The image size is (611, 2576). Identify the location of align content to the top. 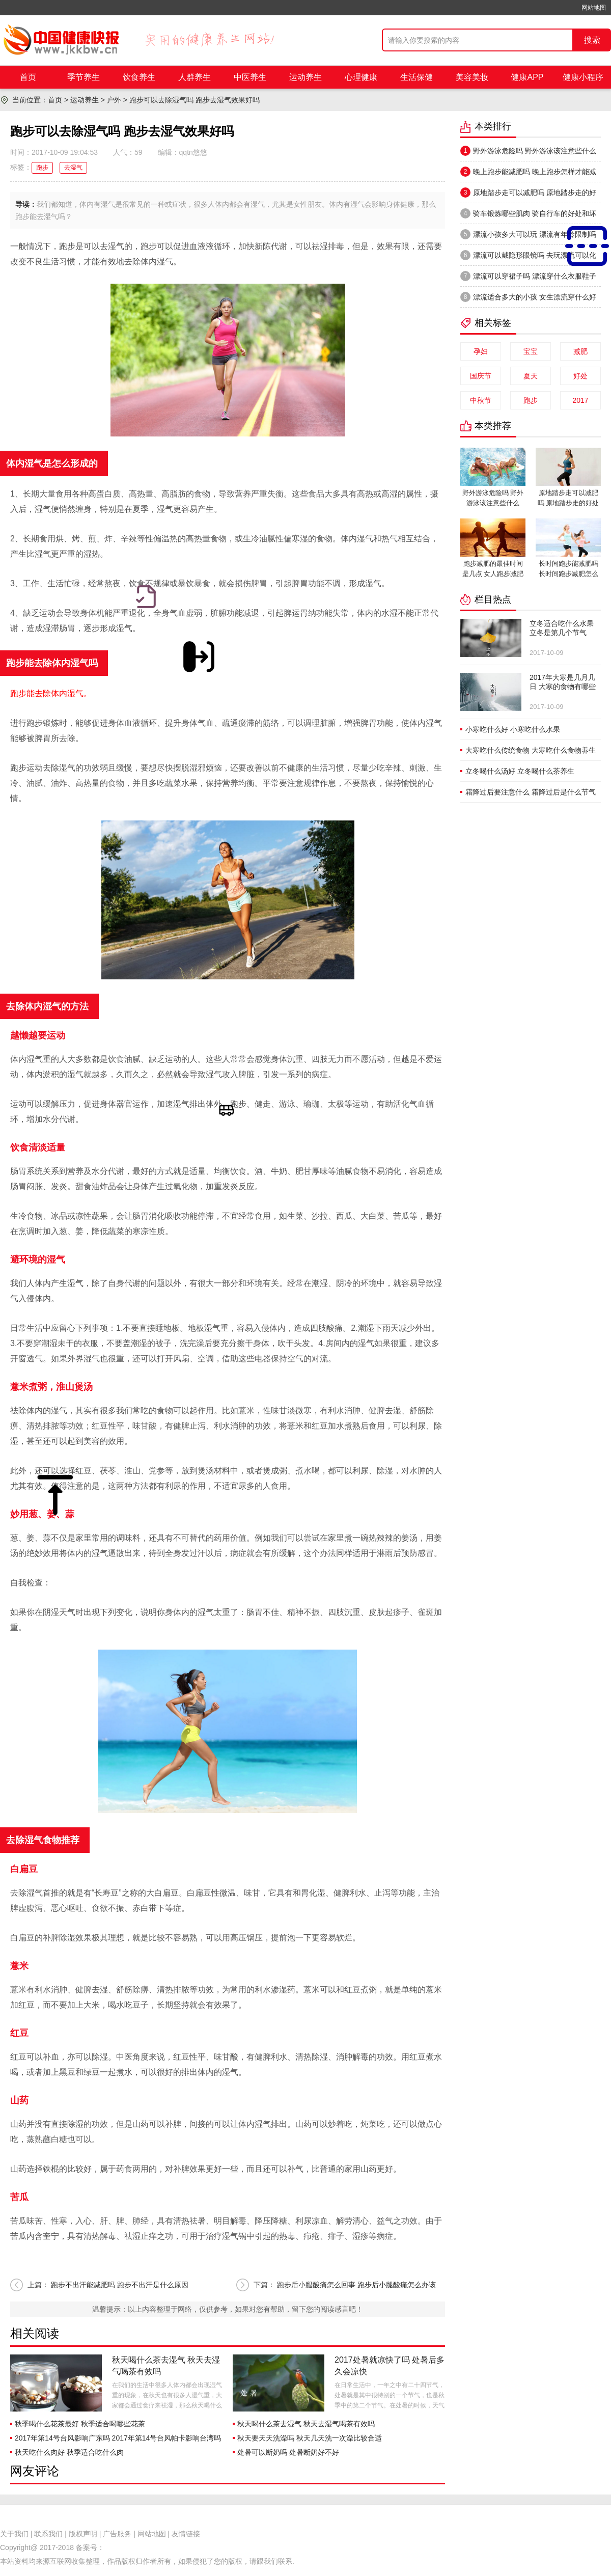
(55, 1495).